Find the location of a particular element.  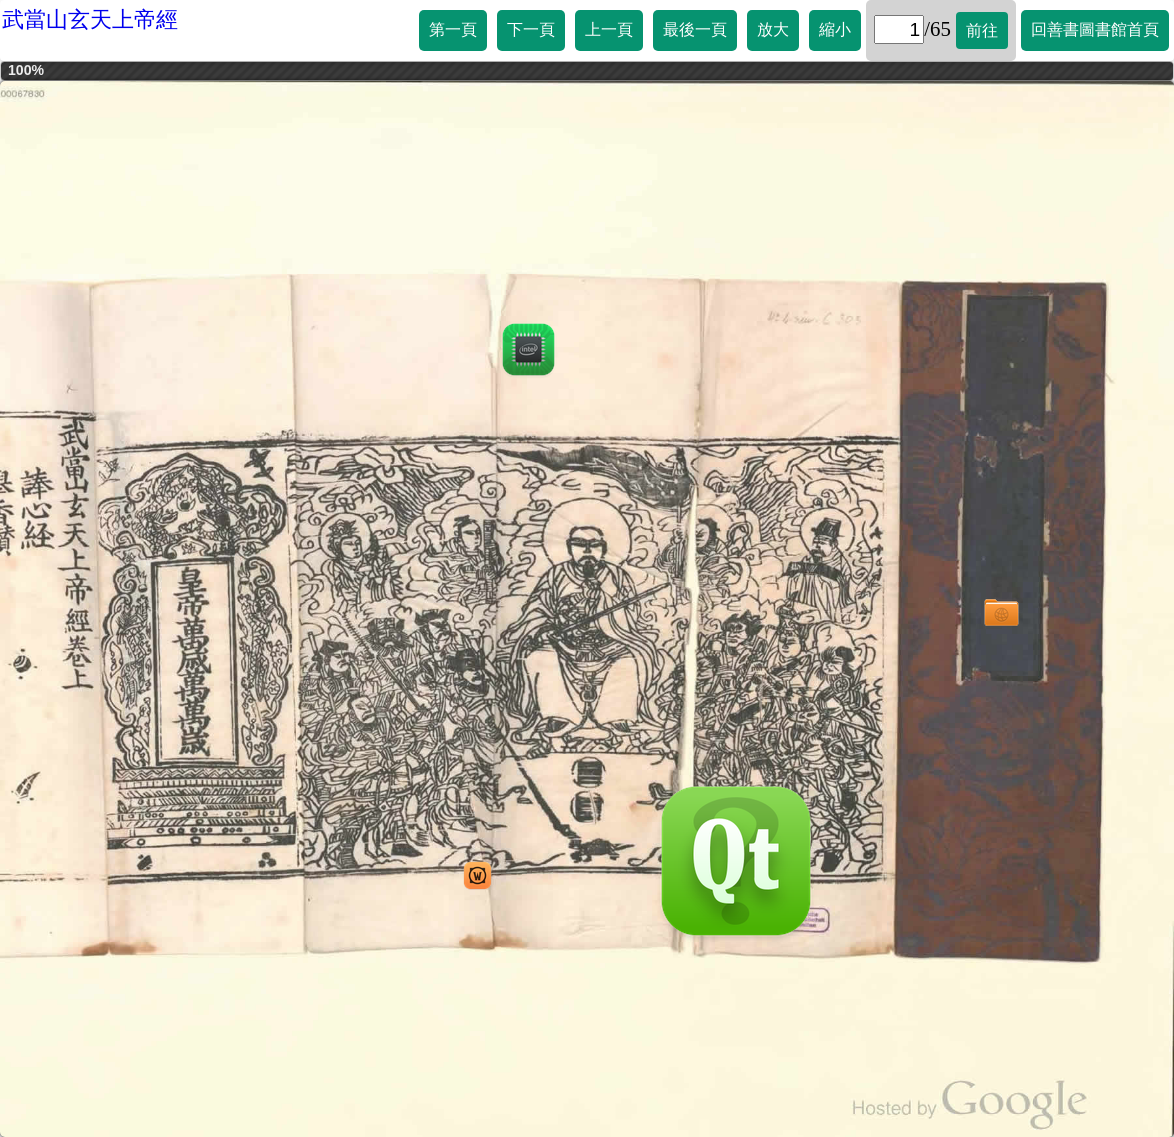

open Qt Assistant documentation browser is located at coordinates (736, 861).